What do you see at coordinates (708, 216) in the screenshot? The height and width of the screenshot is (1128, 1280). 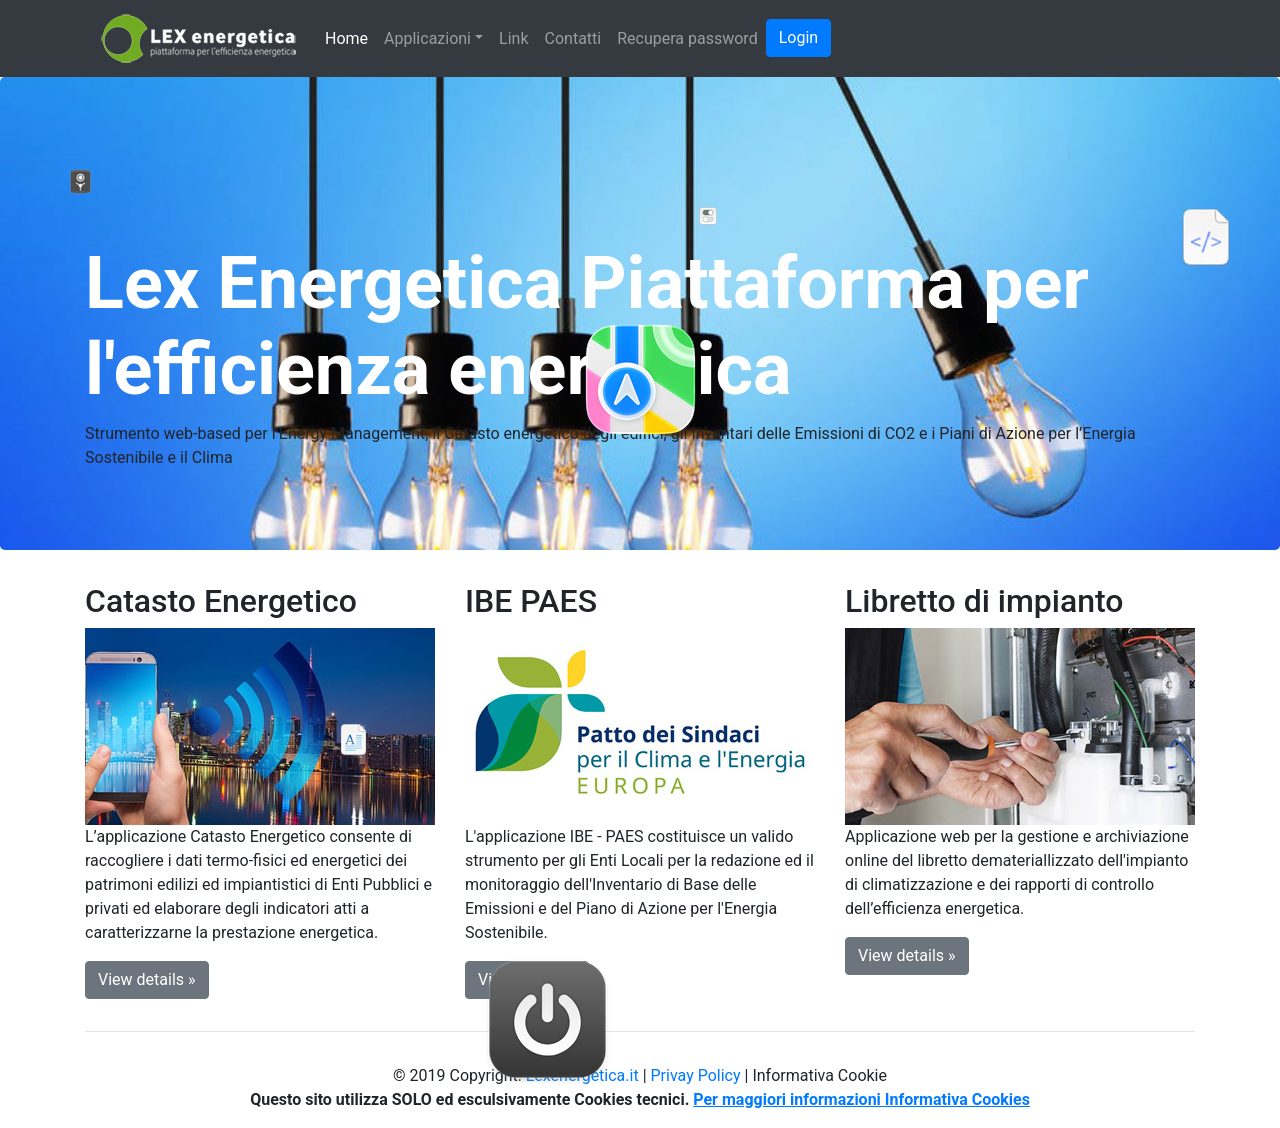 I see `open system settings or preferences` at bounding box center [708, 216].